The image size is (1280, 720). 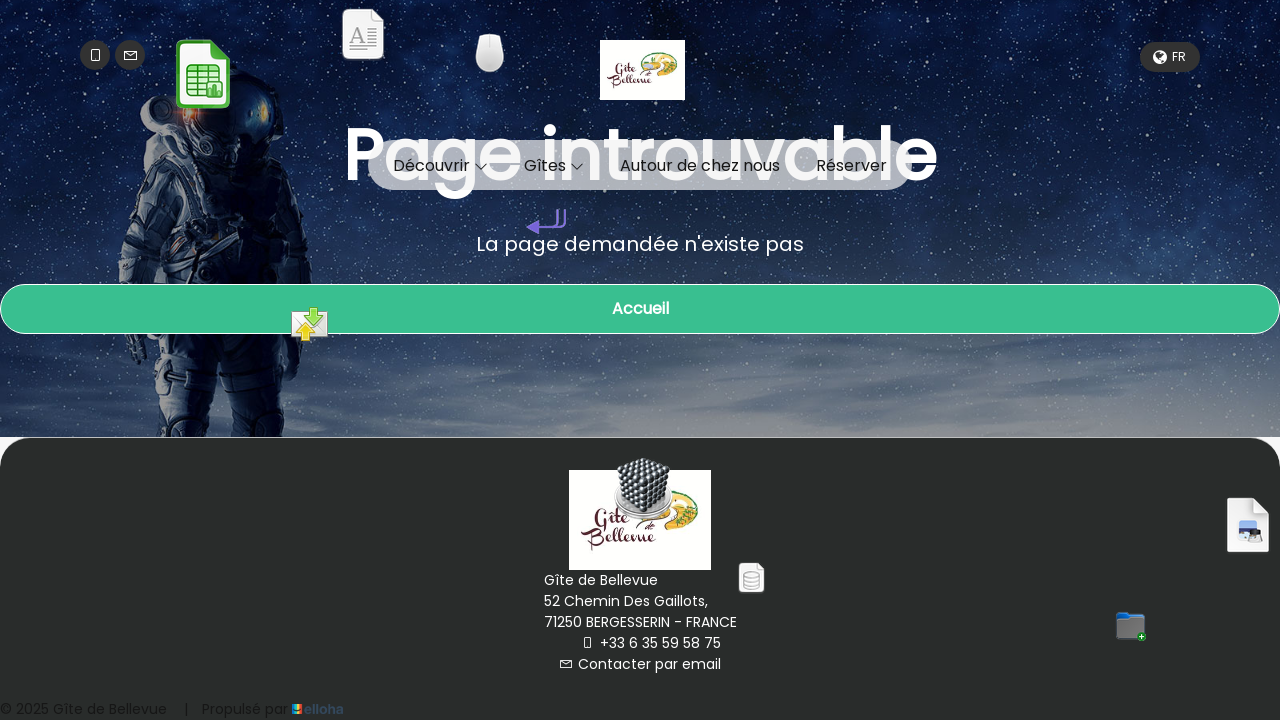 I want to click on indicates a SQL database file, so click(x=751, y=577).